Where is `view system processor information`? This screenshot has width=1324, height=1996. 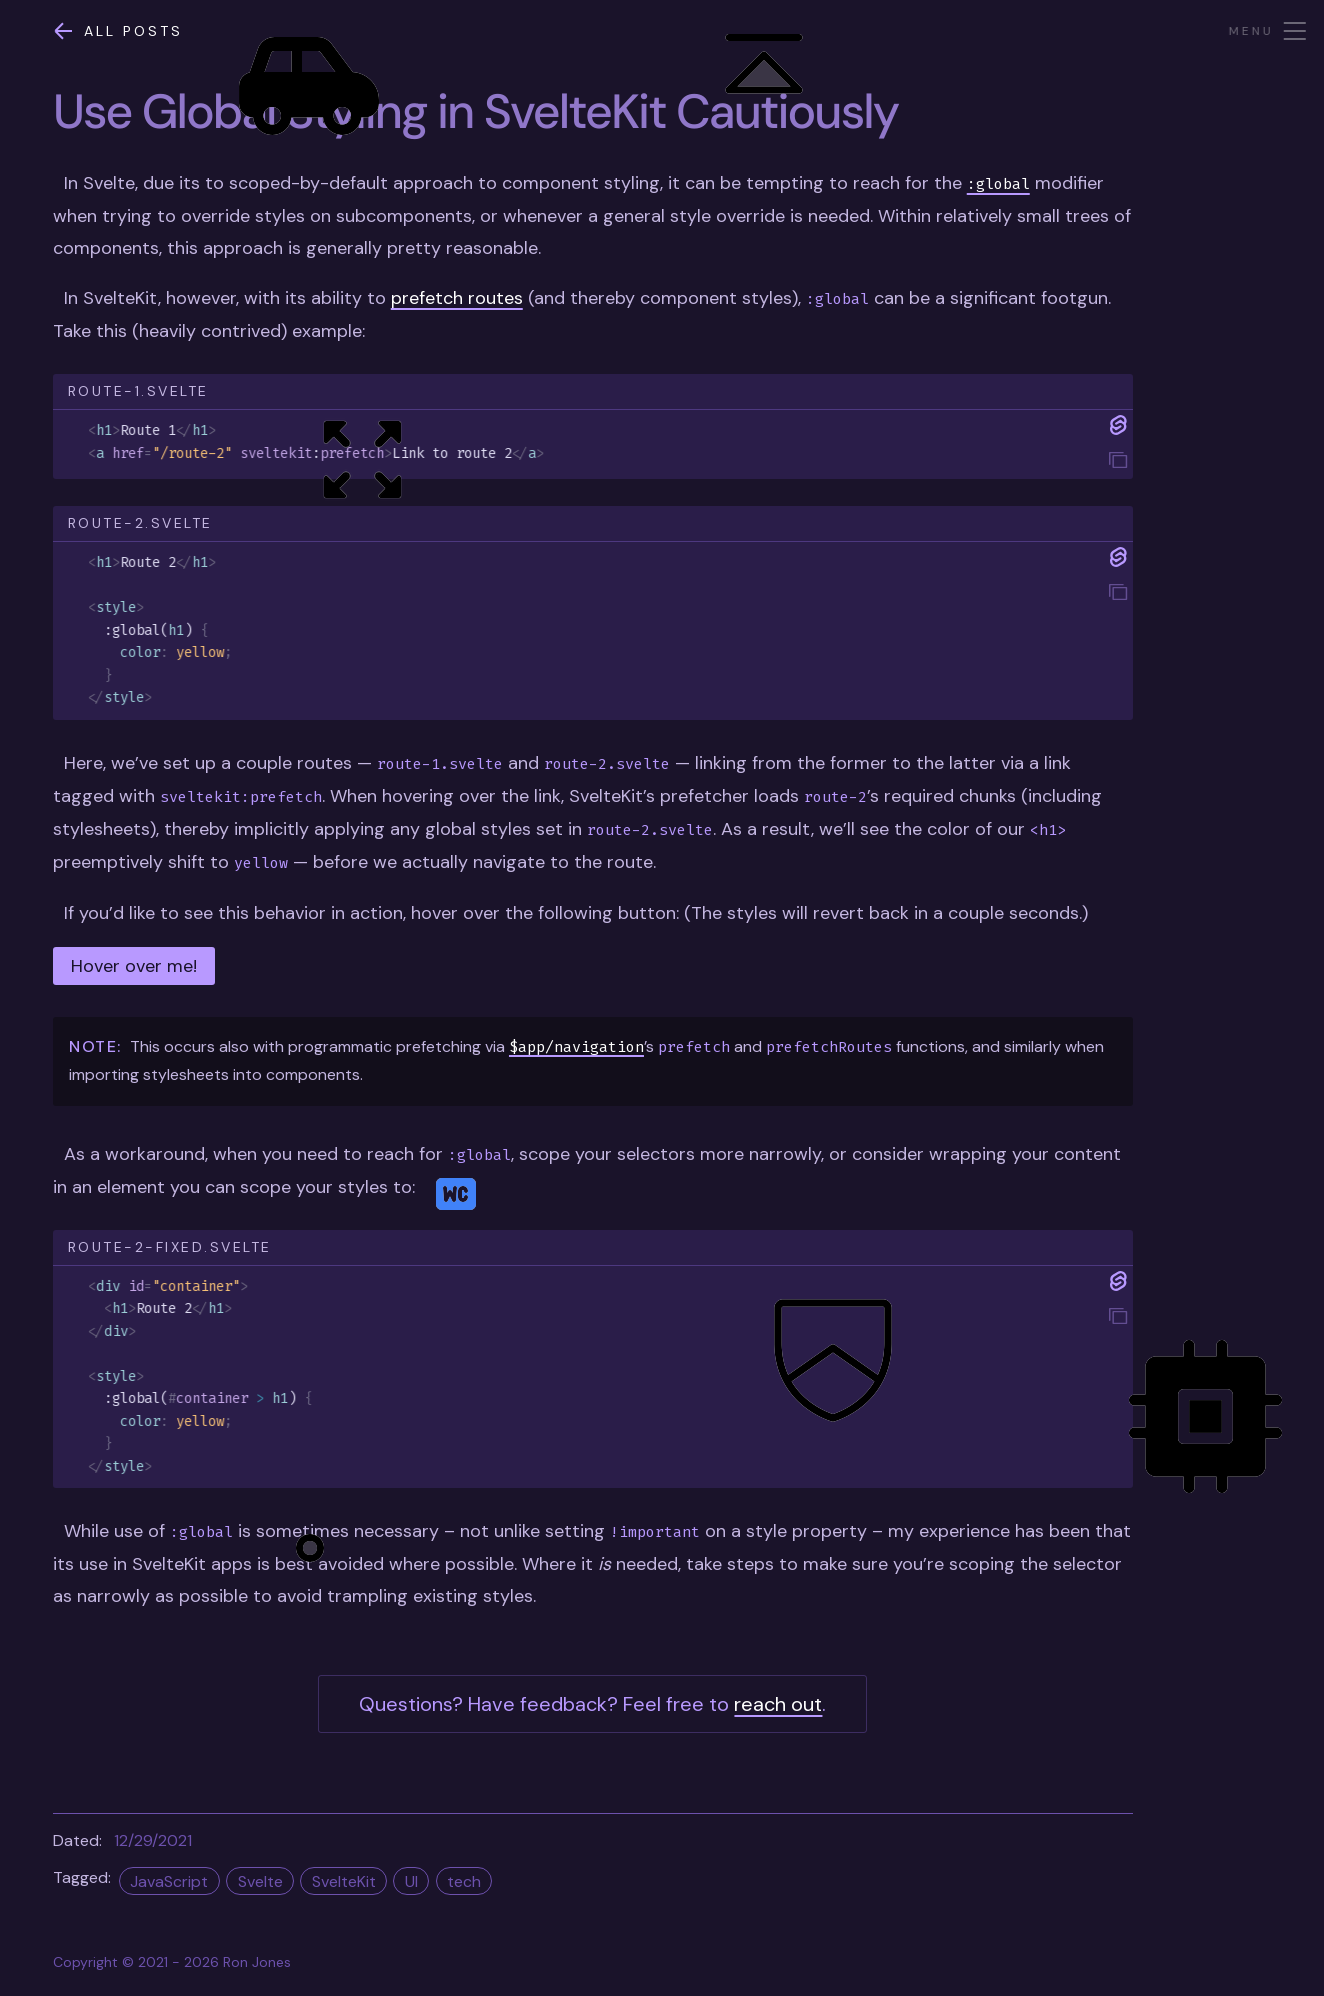
view system processor information is located at coordinates (1205, 1416).